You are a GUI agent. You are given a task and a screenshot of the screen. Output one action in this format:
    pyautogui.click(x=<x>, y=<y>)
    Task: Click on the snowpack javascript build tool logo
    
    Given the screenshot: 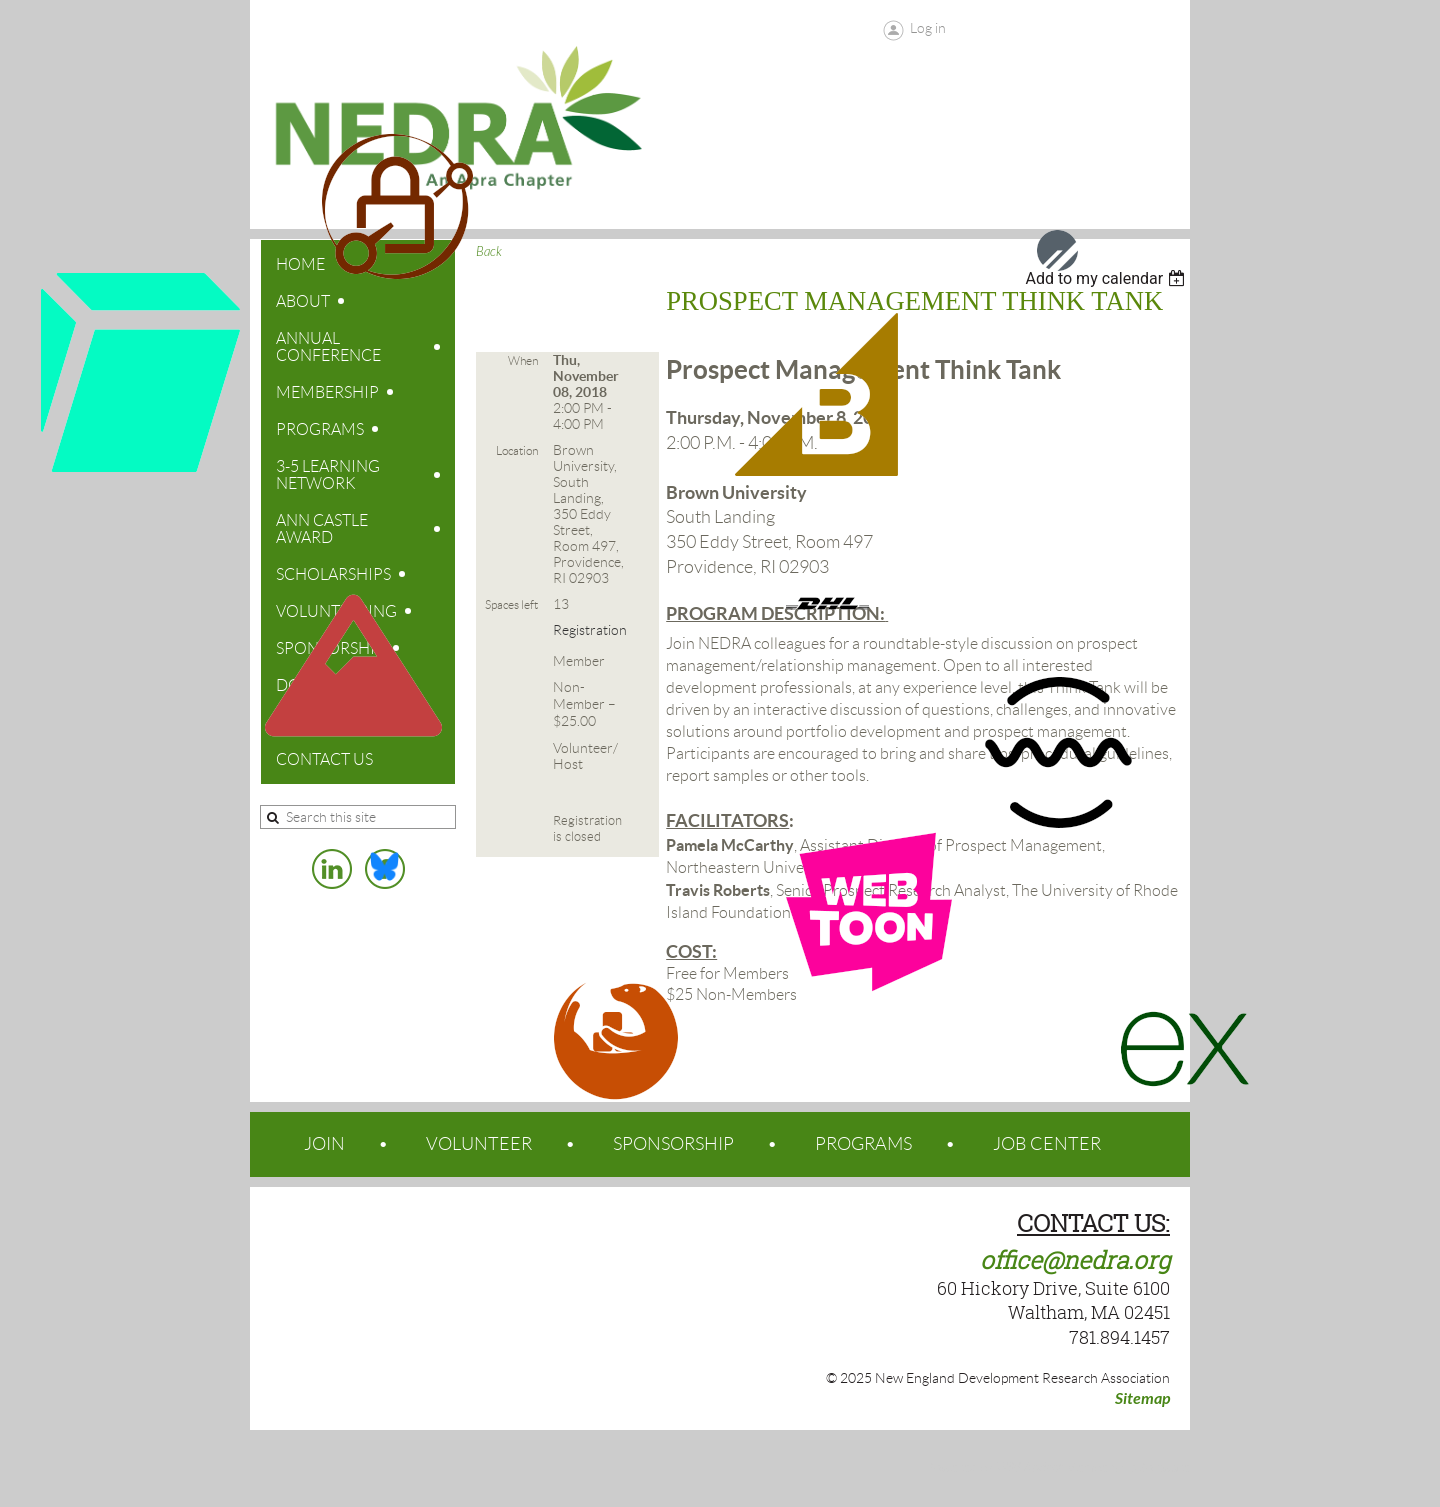 What is the action you would take?
    pyautogui.click(x=353, y=665)
    